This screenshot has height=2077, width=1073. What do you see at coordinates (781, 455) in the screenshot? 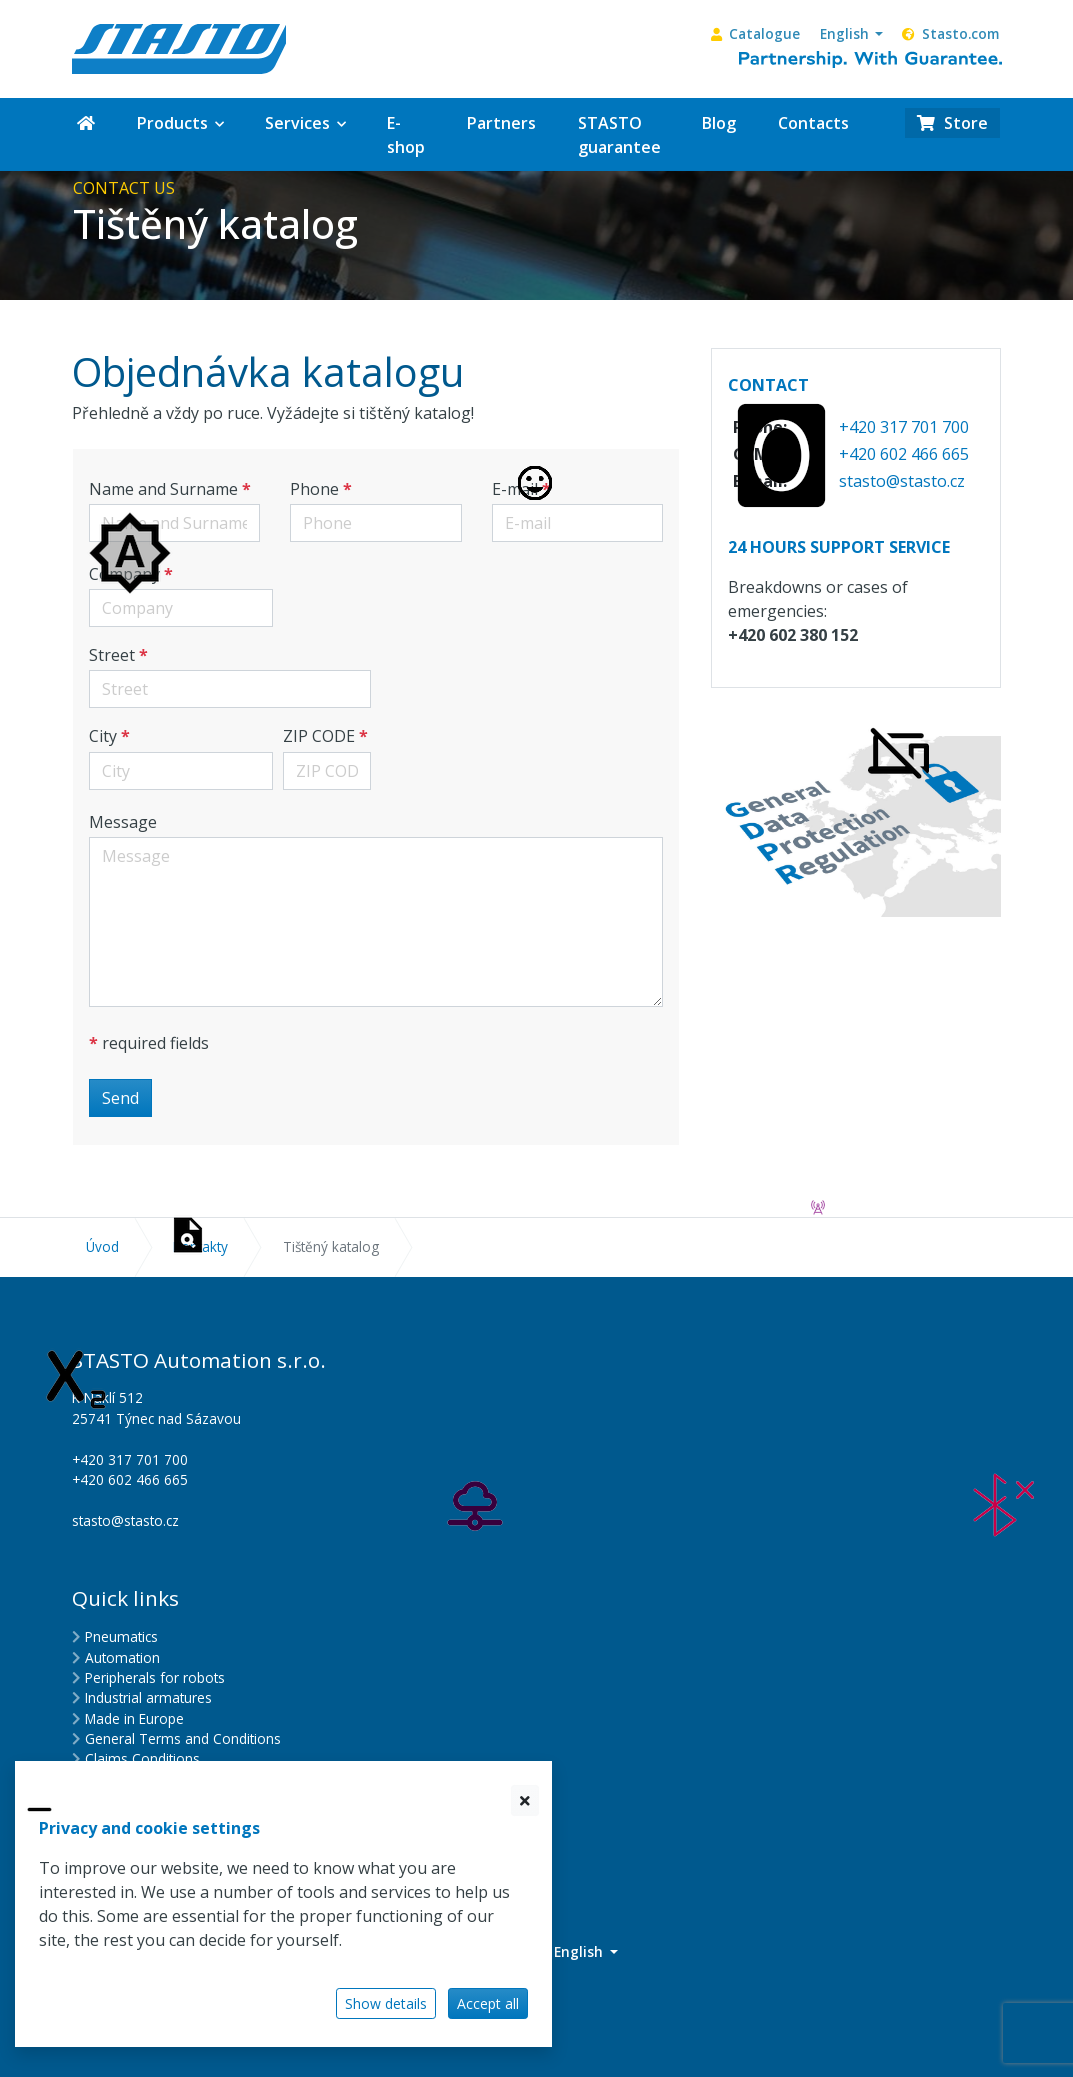
I see `indicates zero or no items` at bounding box center [781, 455].